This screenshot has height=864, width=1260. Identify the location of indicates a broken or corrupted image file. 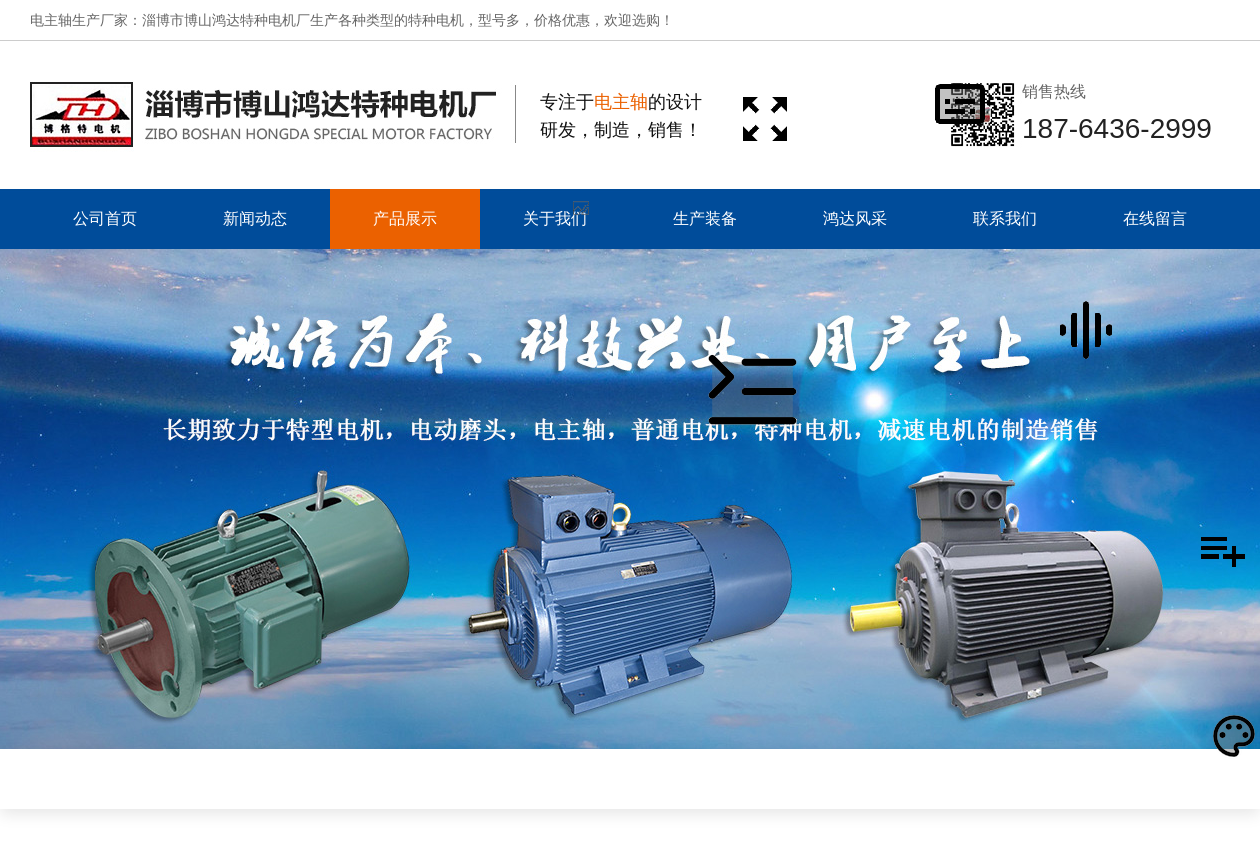
(581, 208).